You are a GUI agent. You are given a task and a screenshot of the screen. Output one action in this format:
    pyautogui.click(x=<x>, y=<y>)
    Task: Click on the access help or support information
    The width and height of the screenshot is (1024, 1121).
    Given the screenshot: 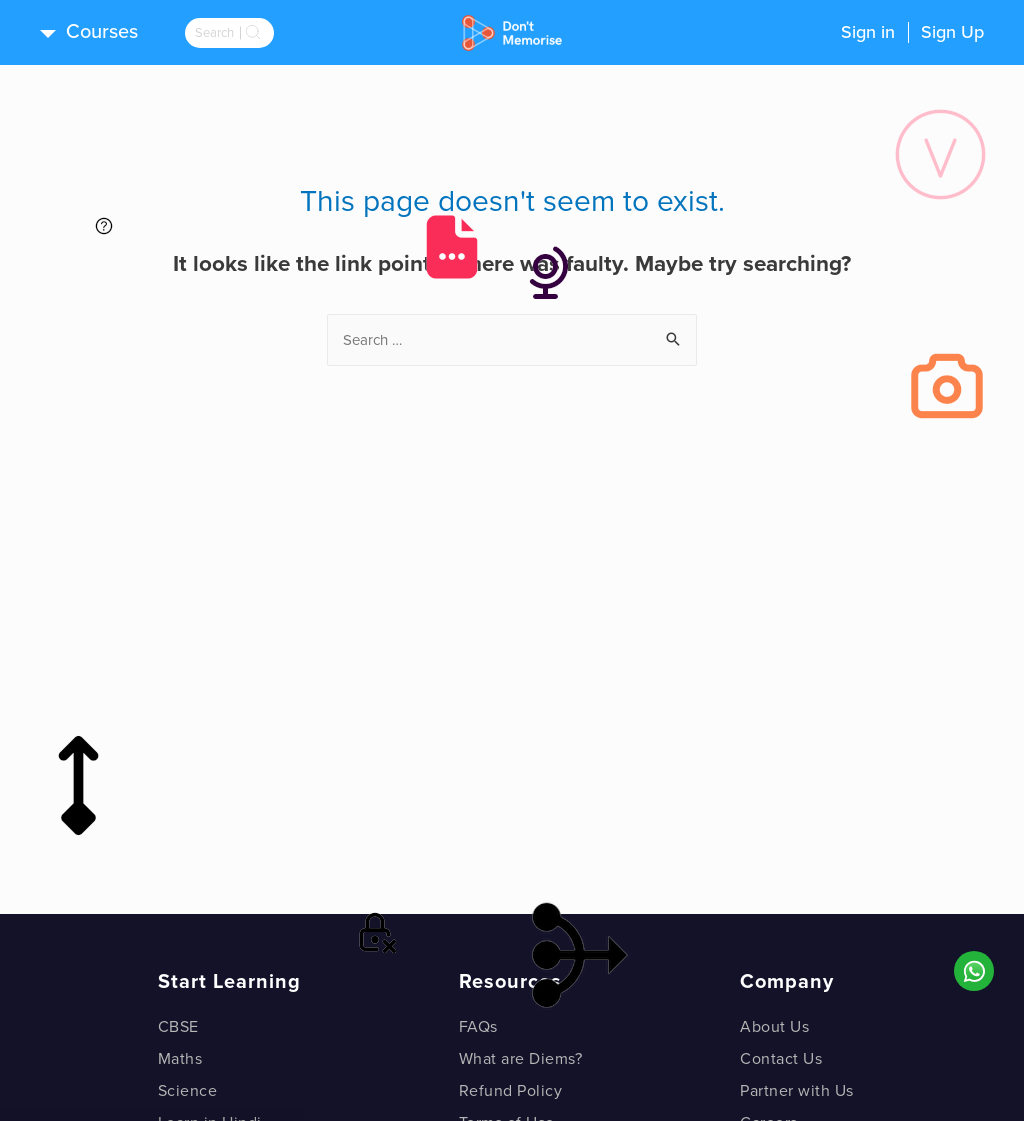 What is the action you would take?
    pyautogui.click(x=104, y=226)
    